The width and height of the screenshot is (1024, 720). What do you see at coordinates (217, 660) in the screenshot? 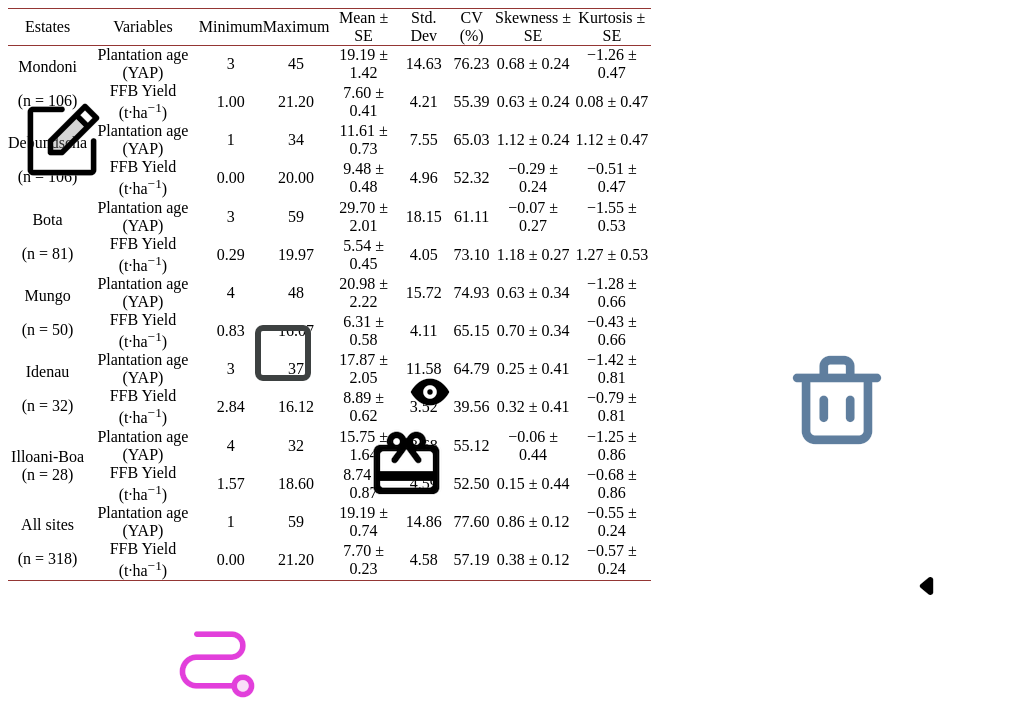
I see `view or edit a custom path` at bounding box center [217, 660].